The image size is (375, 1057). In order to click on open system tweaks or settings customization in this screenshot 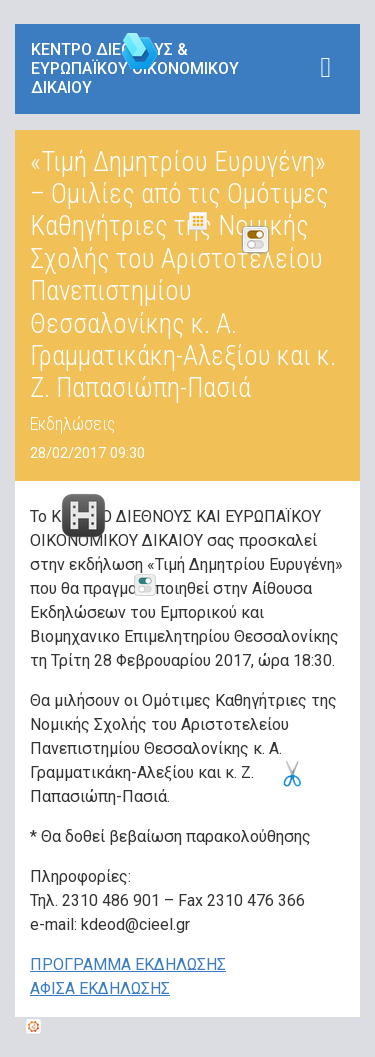, I will do `click(145, 585)`.